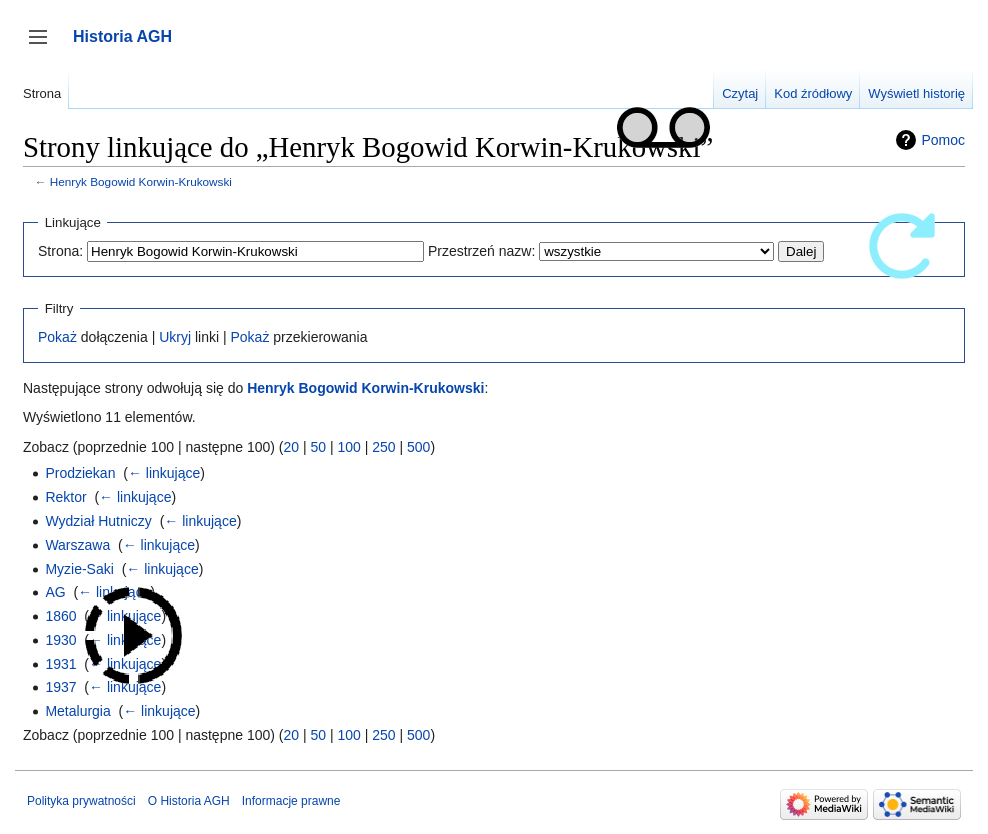 This screenshot has width=988, height=834. Describe the element at coordinates (902, 246) in the screenshot. I see `redo the last action` at that location.